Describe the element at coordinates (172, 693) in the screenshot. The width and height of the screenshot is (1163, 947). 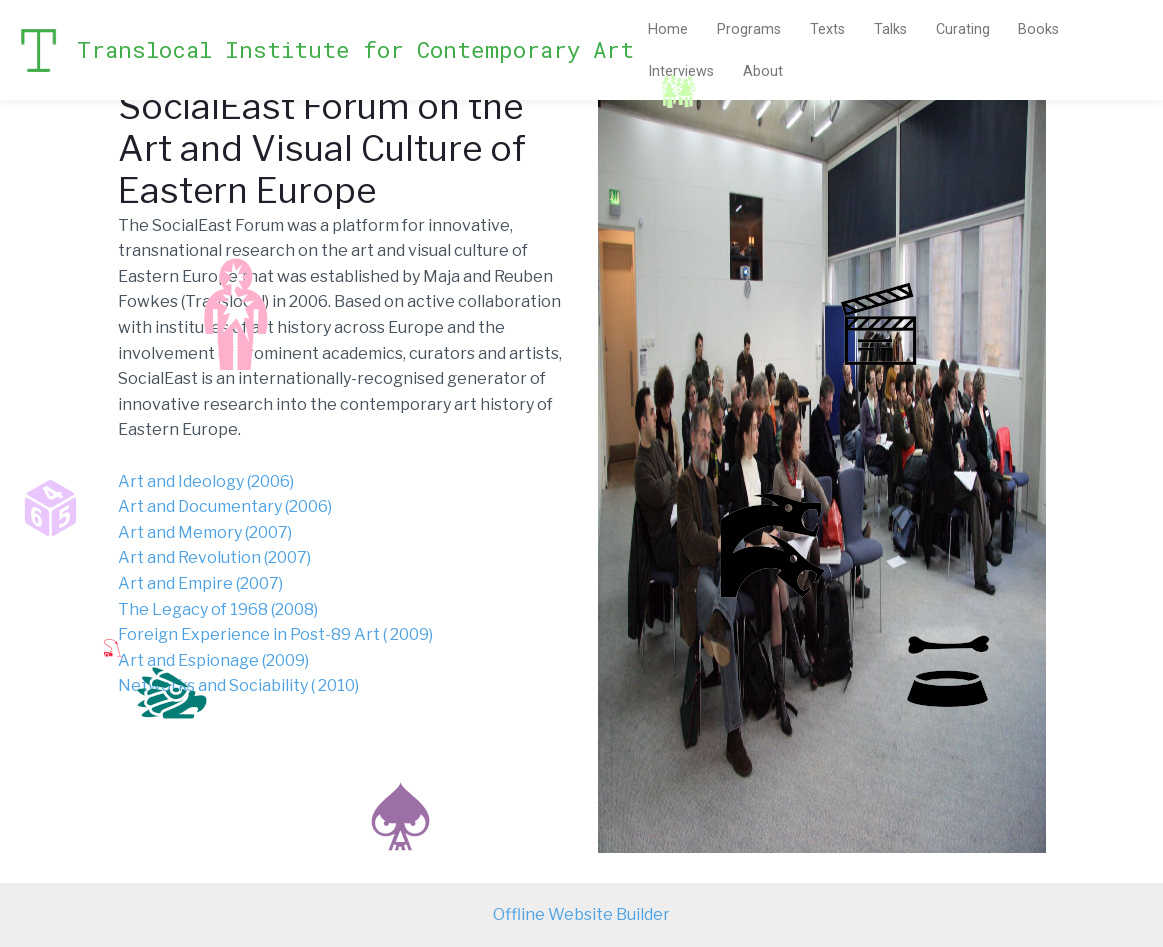
I see `aztec eagle symbol or cultural icon` at that location.